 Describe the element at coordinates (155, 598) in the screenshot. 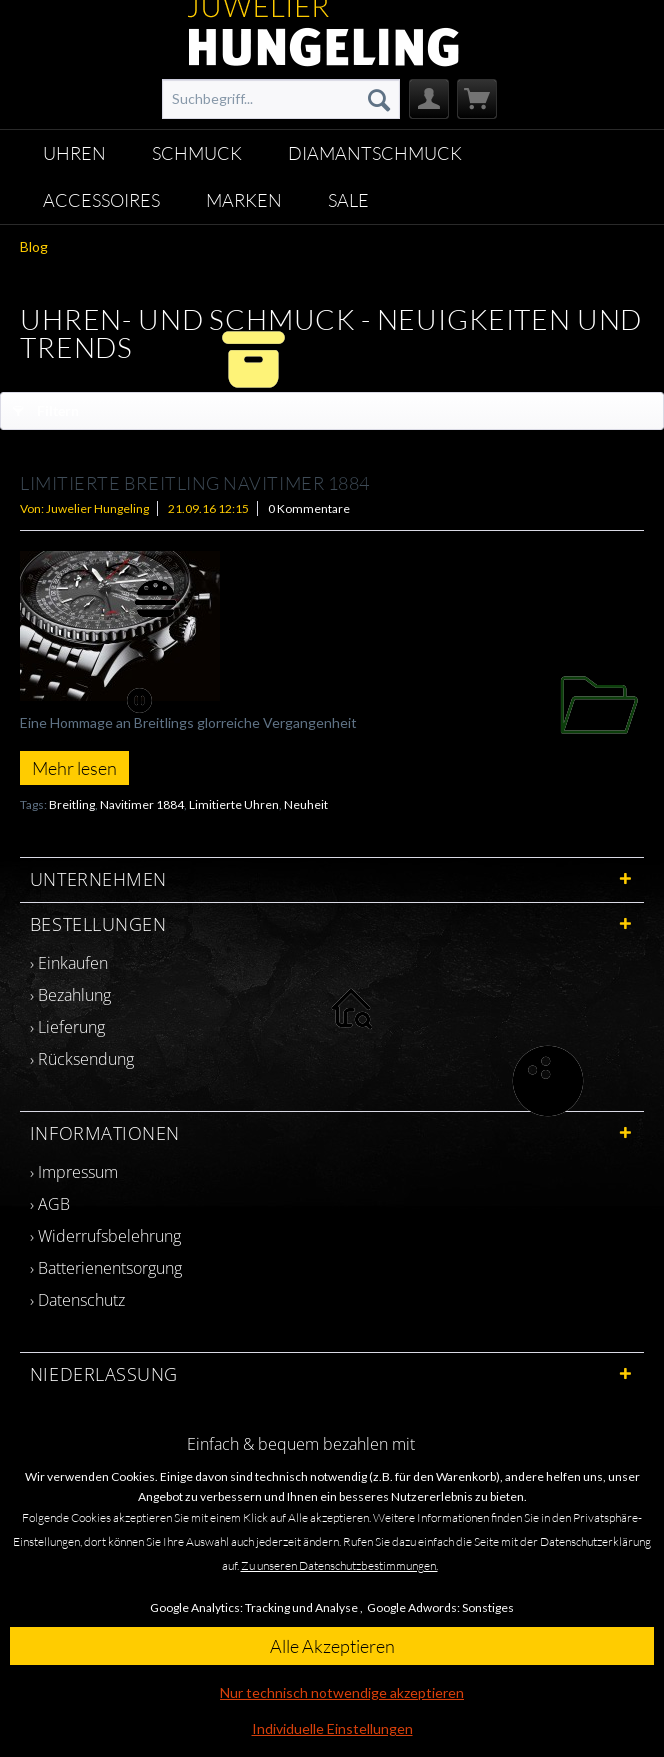

I see `open navigation menu` at that location.